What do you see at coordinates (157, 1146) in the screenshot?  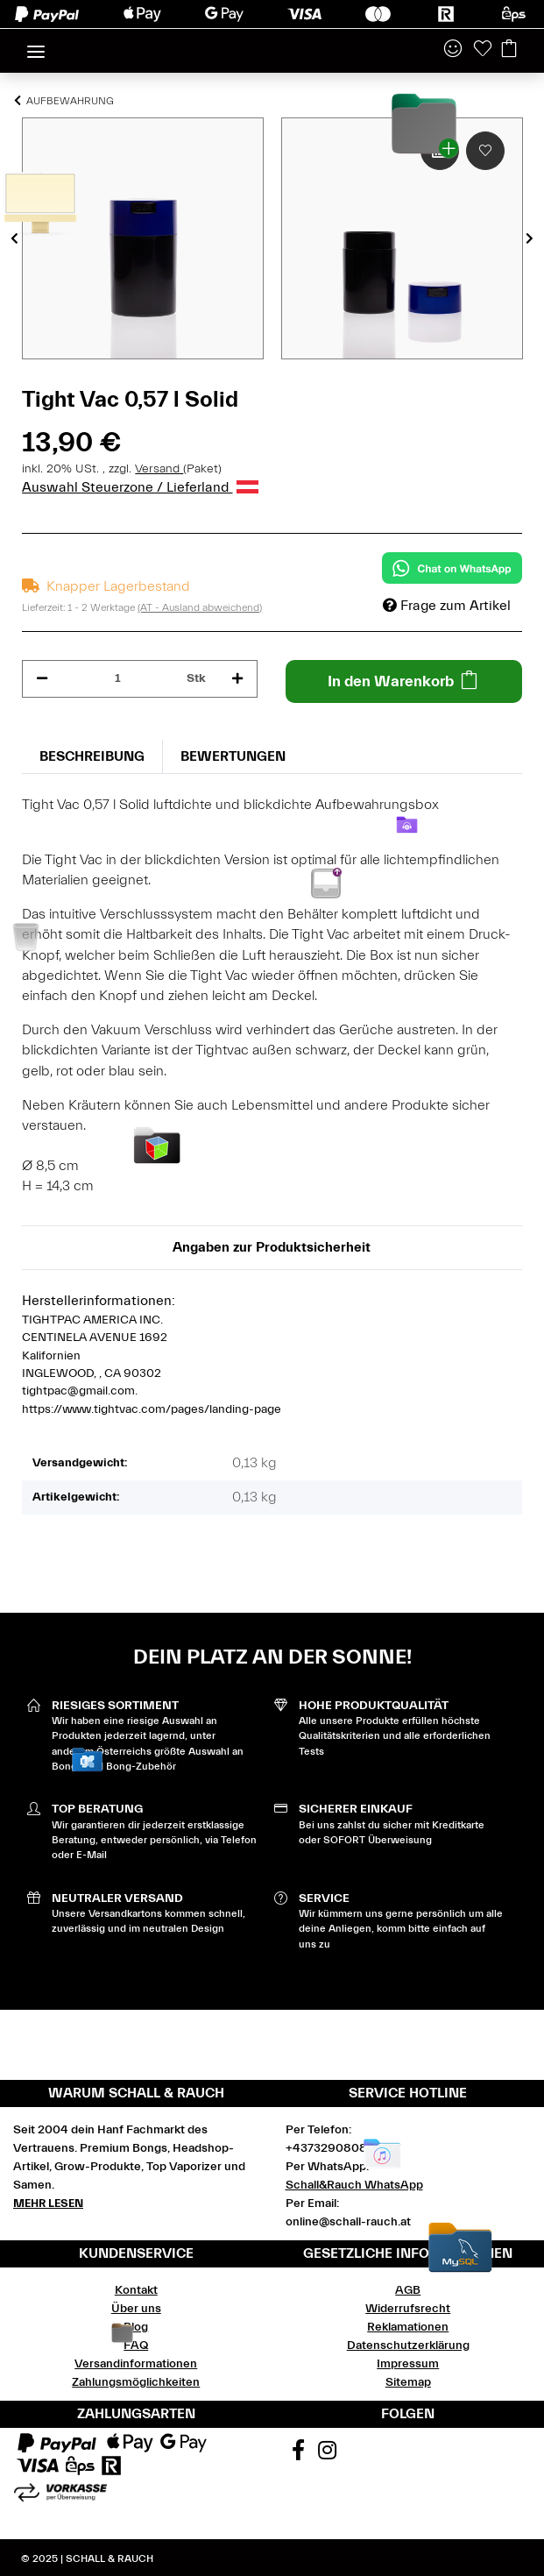 I see `open gtk folder` at bounding box center [157, 1146].